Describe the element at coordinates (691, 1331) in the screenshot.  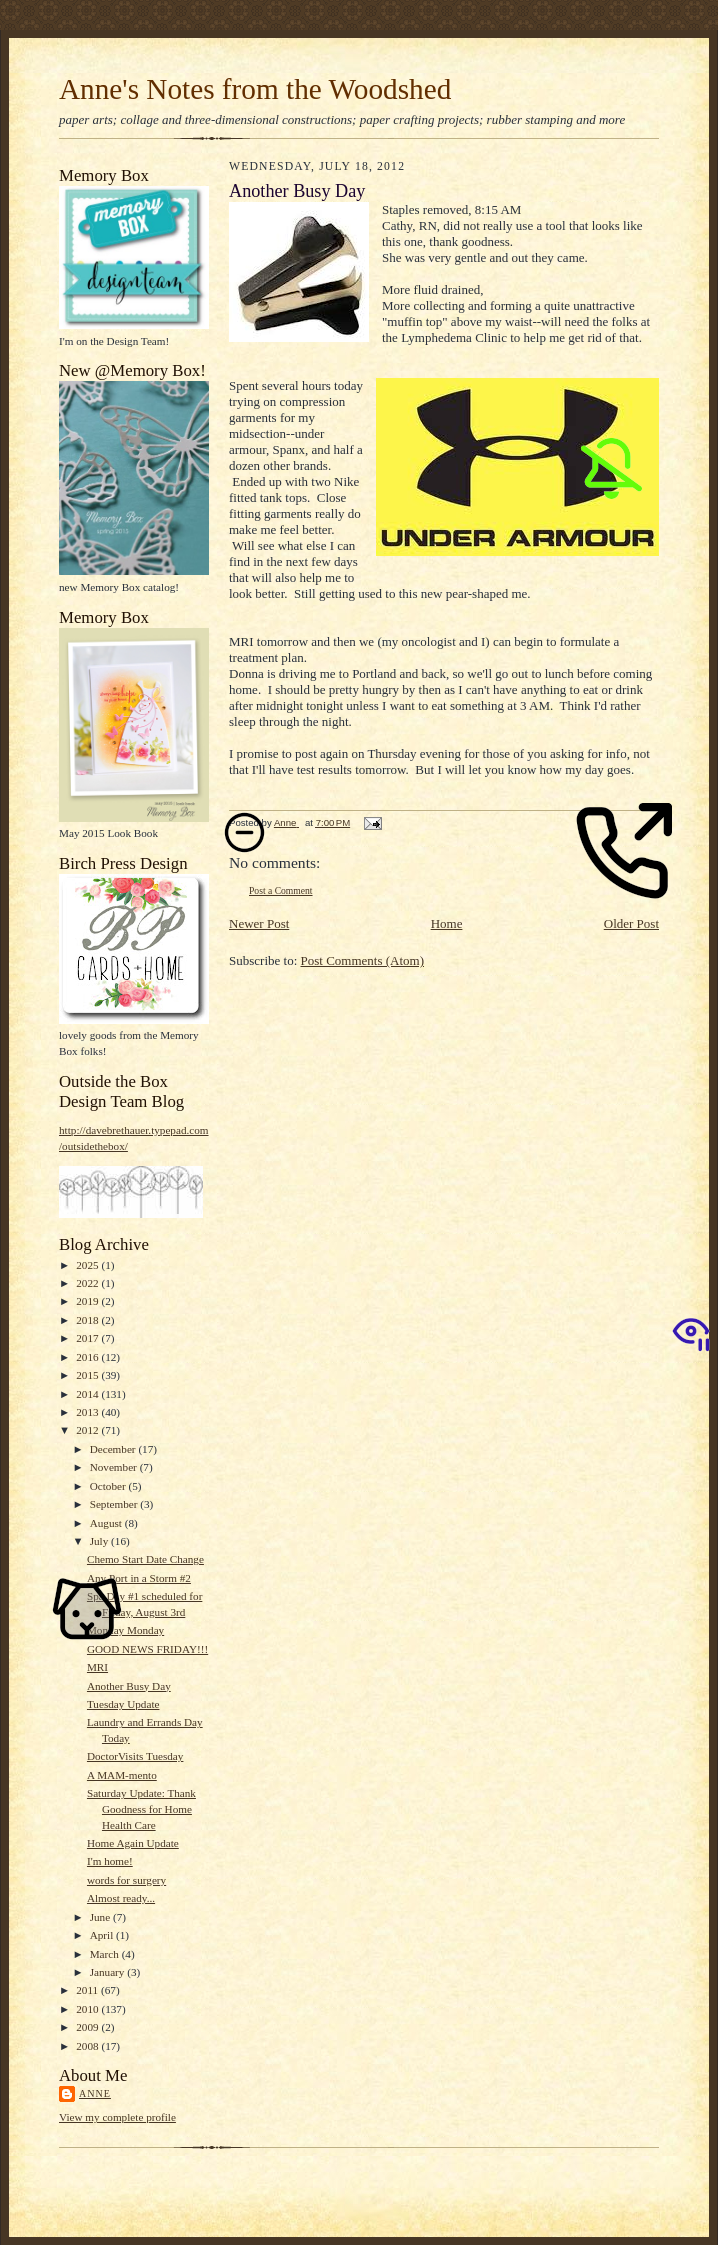
I see `pause visibility or viewing mode` at that location.